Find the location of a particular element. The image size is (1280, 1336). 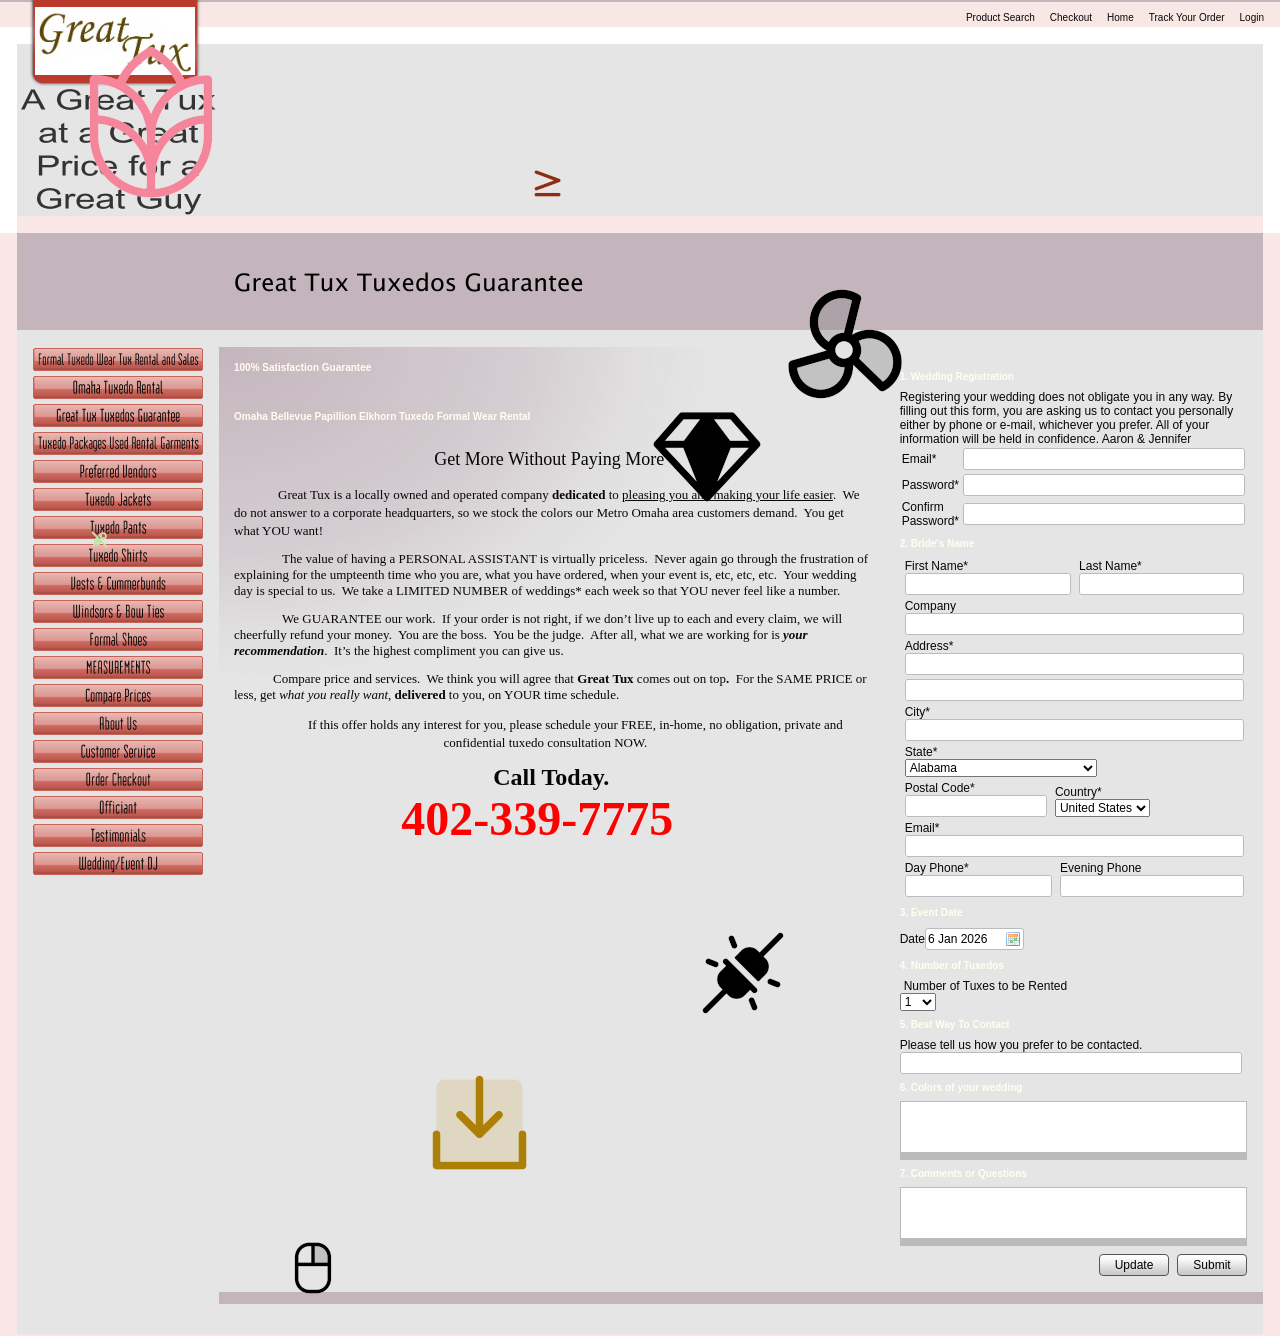

indicates an active connection or paired devices is located at coordinates (743, 973).